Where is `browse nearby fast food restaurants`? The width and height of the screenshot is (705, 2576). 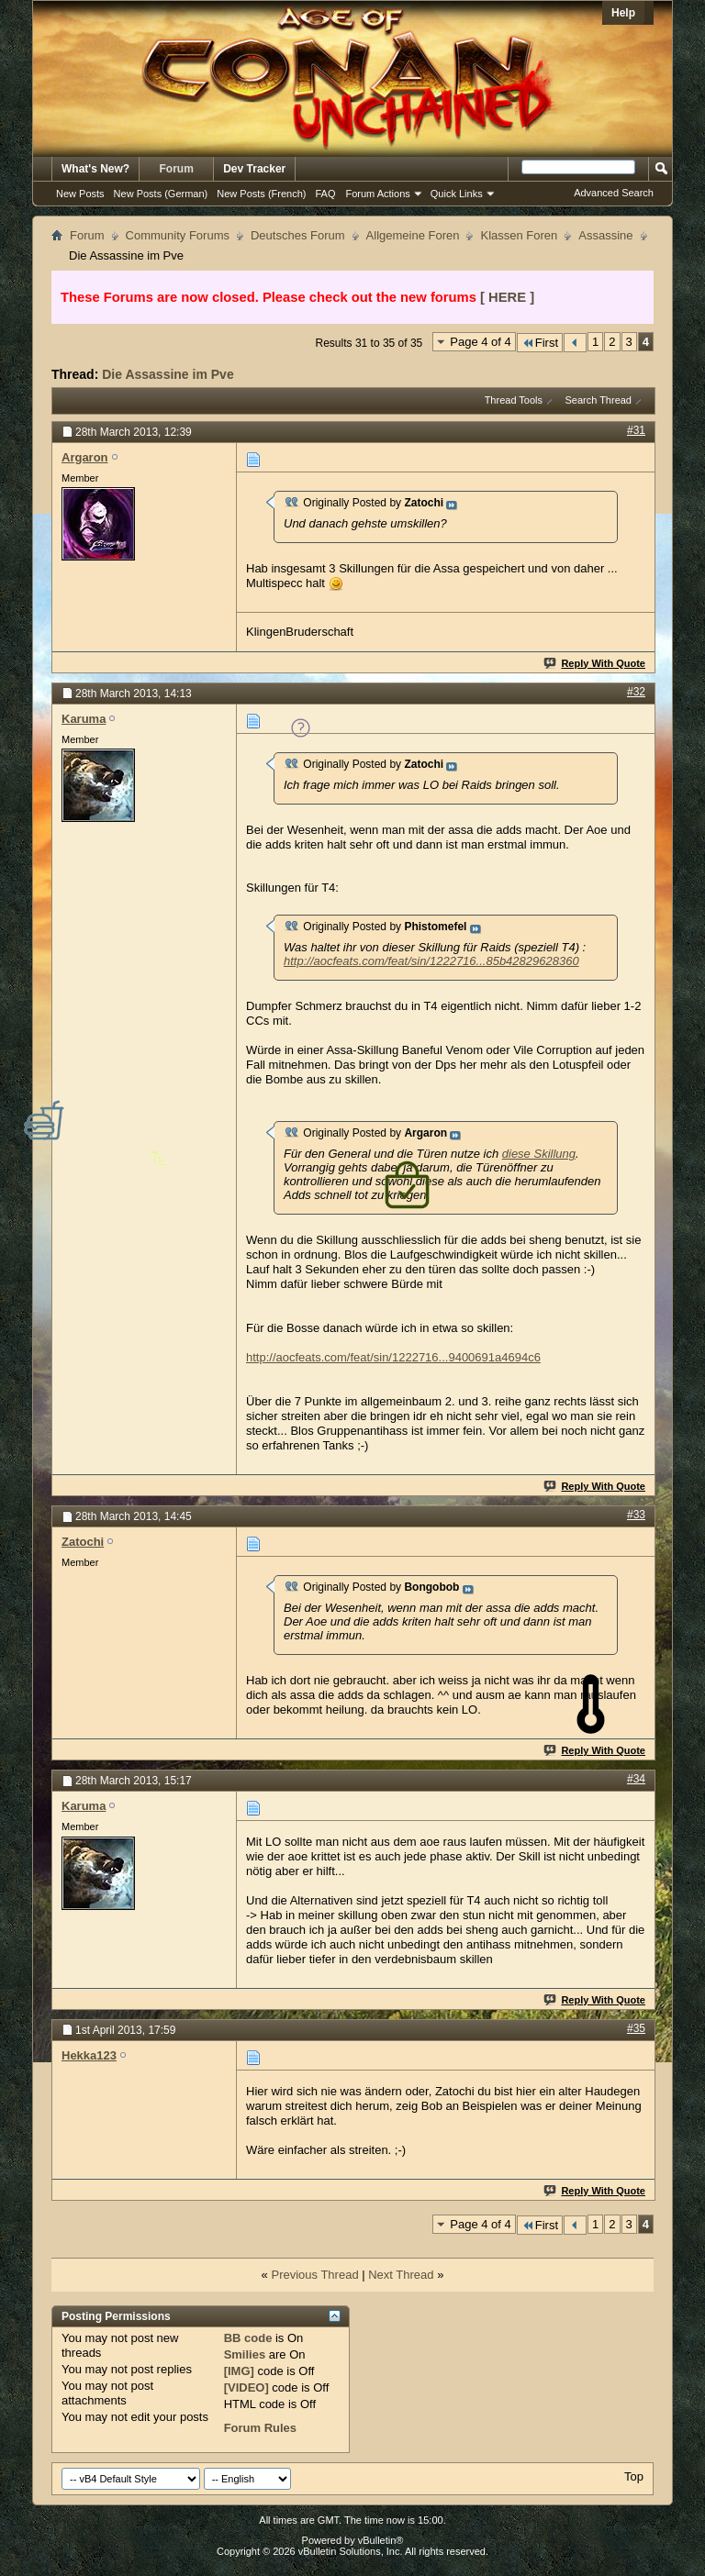
browse nearby fast food restaurants is located at coordinates (44, 1120).